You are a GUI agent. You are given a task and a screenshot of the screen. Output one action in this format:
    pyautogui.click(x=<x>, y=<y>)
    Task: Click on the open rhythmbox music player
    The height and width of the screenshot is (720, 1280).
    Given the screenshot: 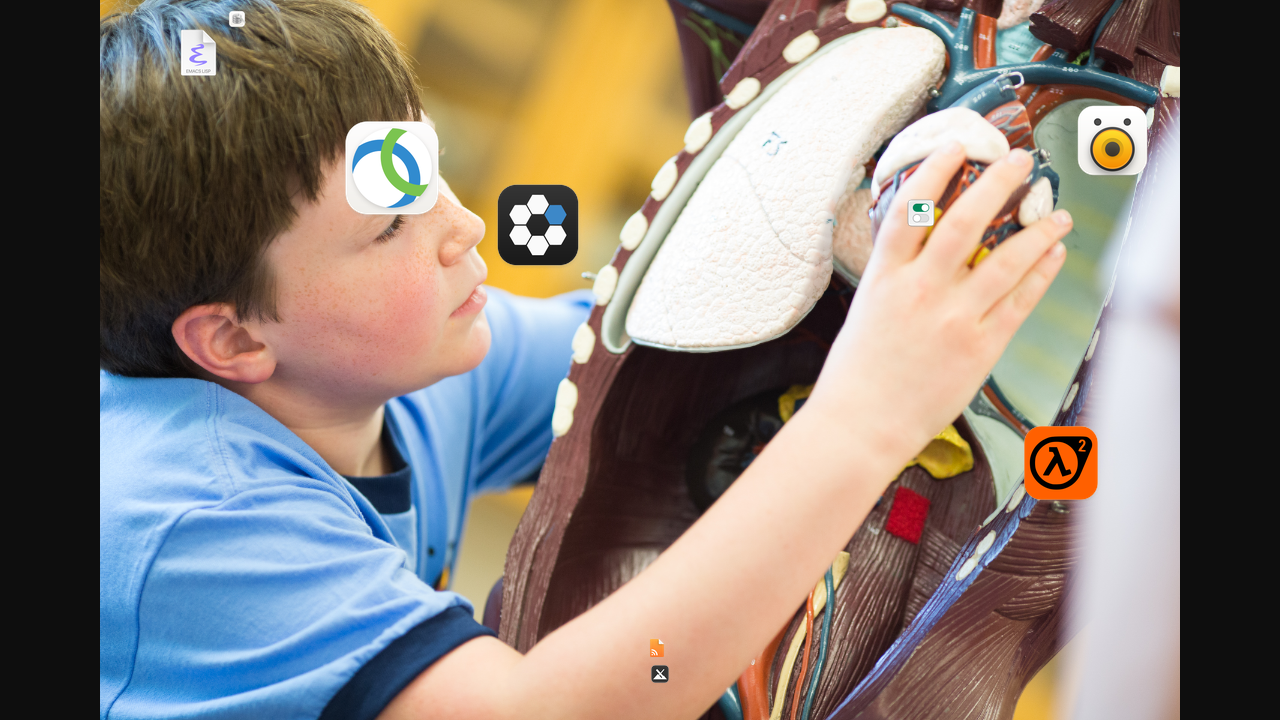 What is the action you would take?
    pyautogui.click(x=1112, y=140)
    